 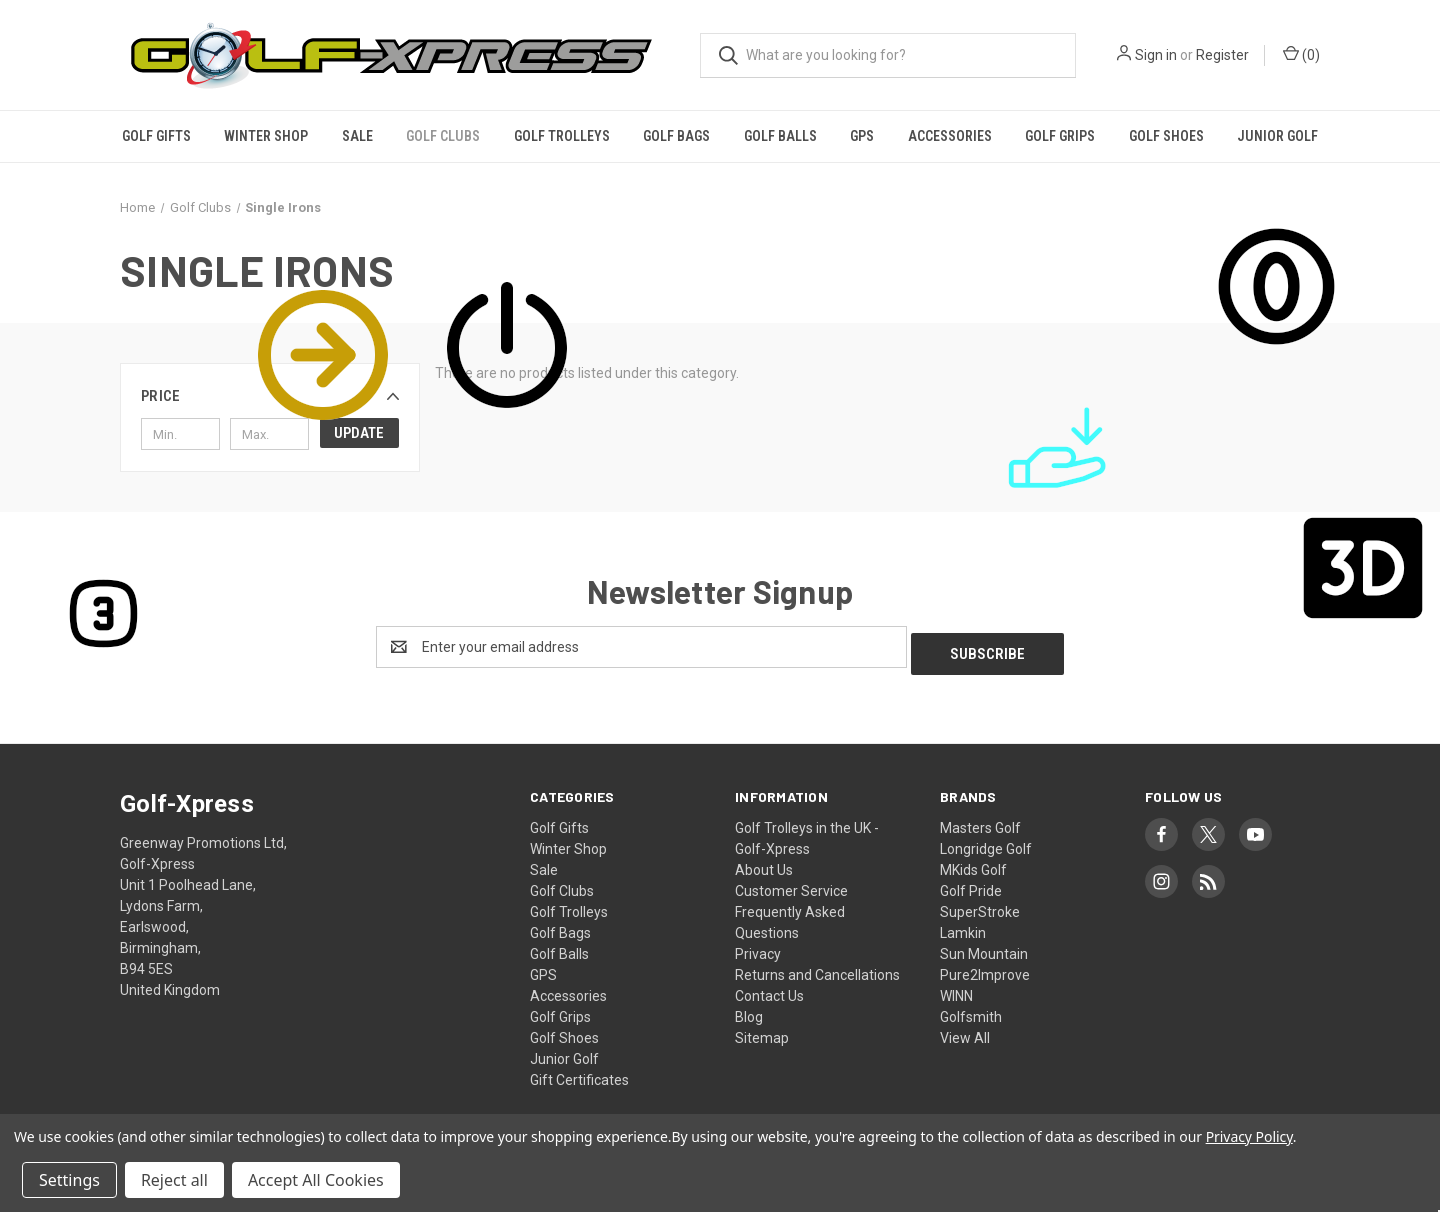 I want to click on switch to 3D view mode, so click(x=1363, y=568).